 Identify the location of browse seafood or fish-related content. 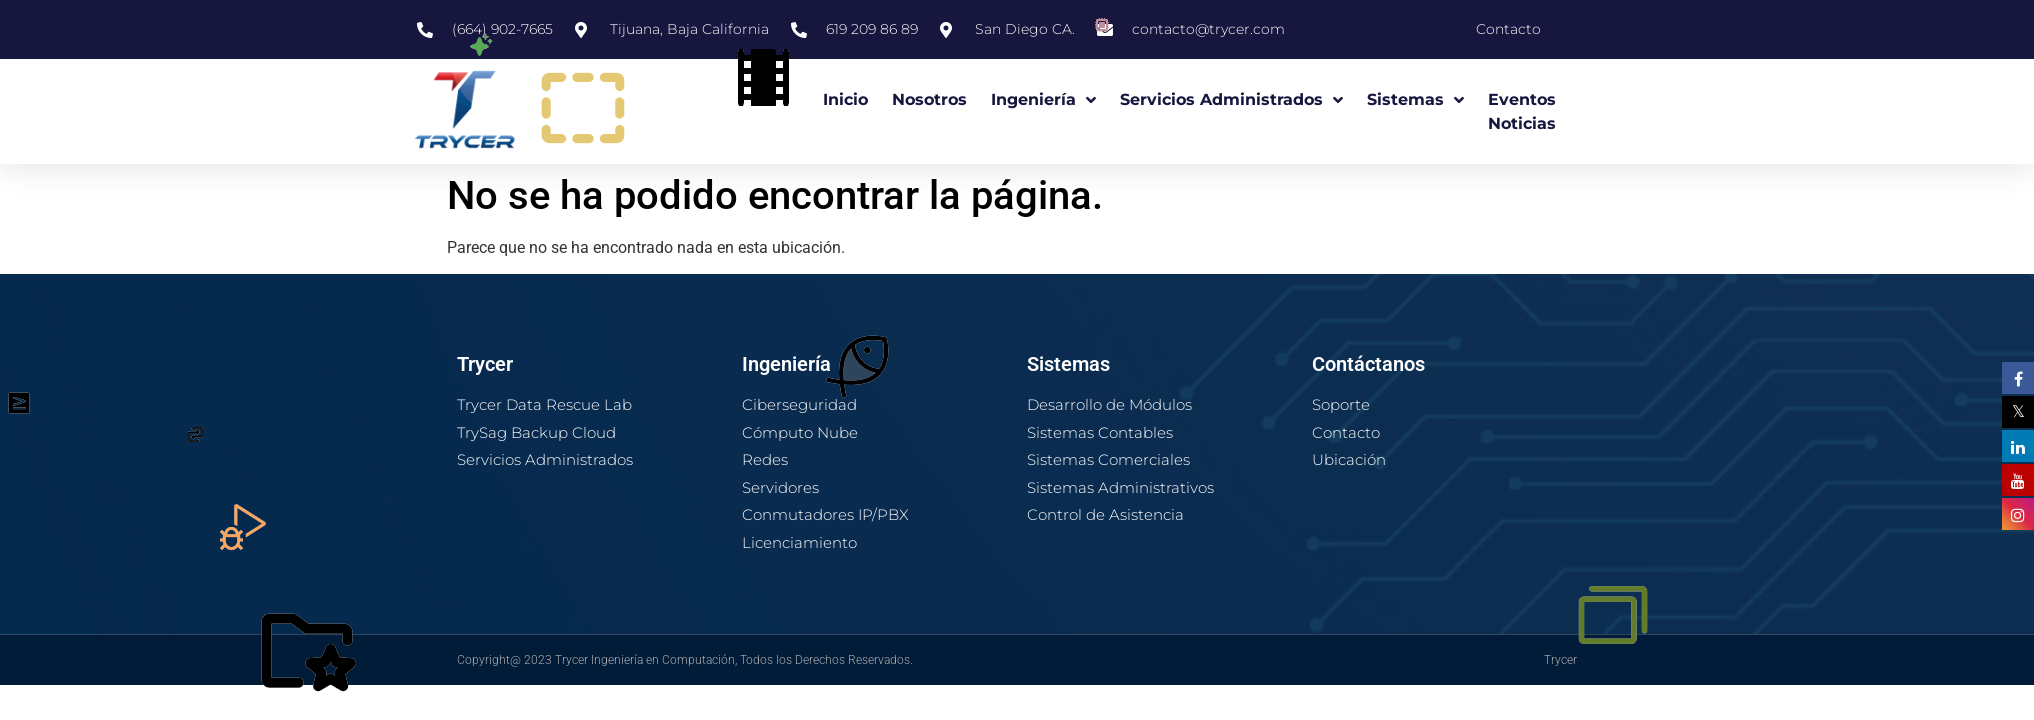
(859, 364).